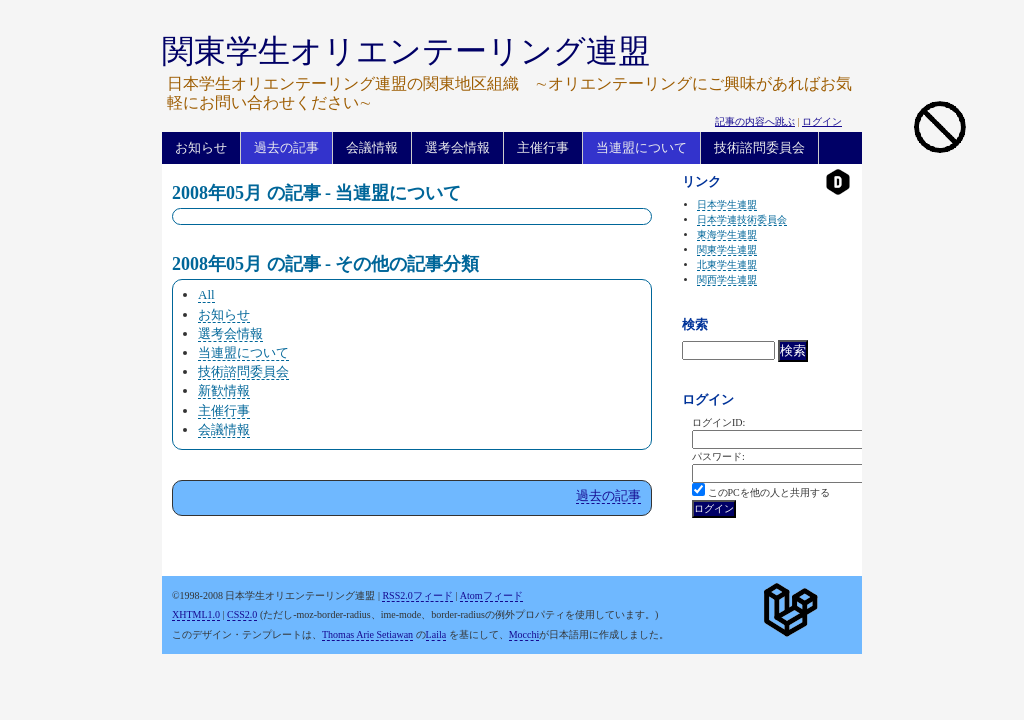  Describe the element at coordinates (789, 608) in the screenshot. I see `Laravel framework branding or integration` at that location.